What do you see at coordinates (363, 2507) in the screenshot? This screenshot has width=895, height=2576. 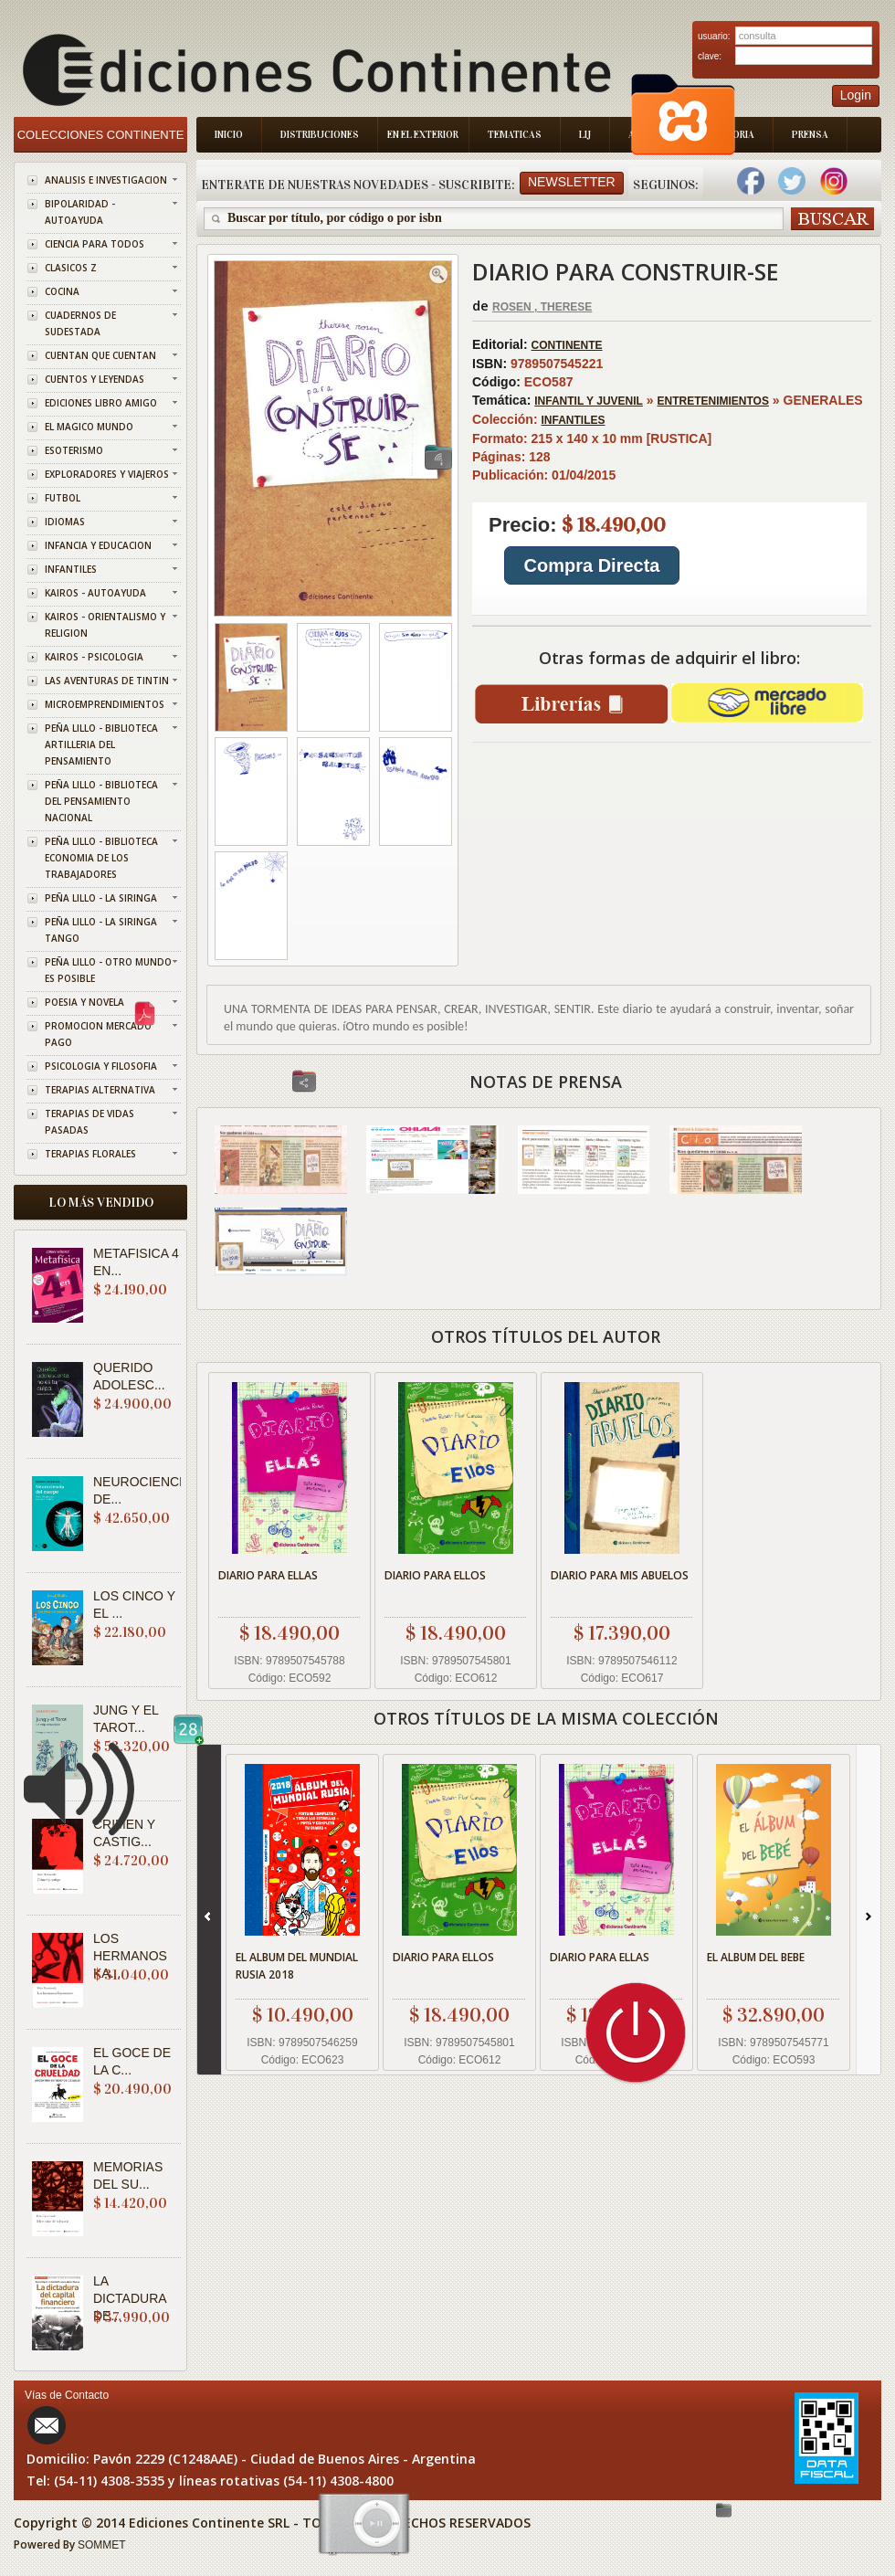 I see `iPod shuffle device connected` at bounding box center [363, 2507].